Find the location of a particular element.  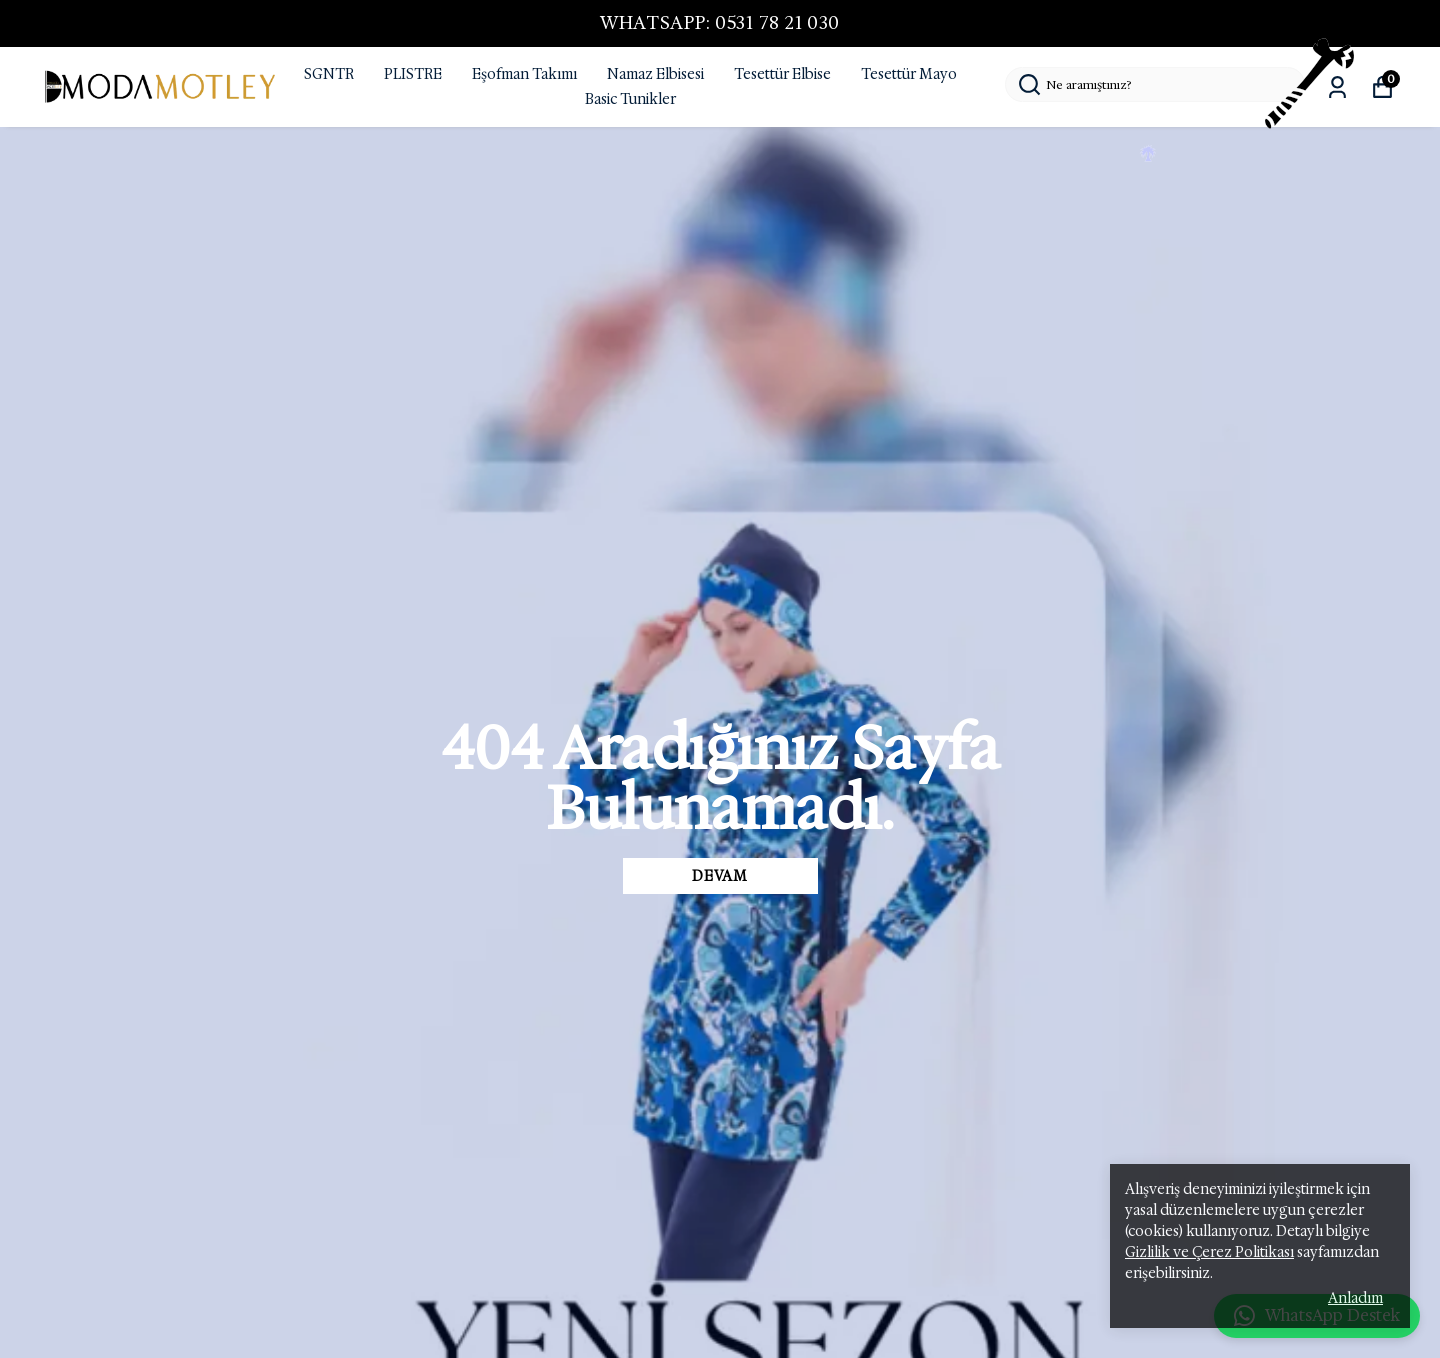

indicates a fountain or water feature location is located at coordinates (1148, 153).